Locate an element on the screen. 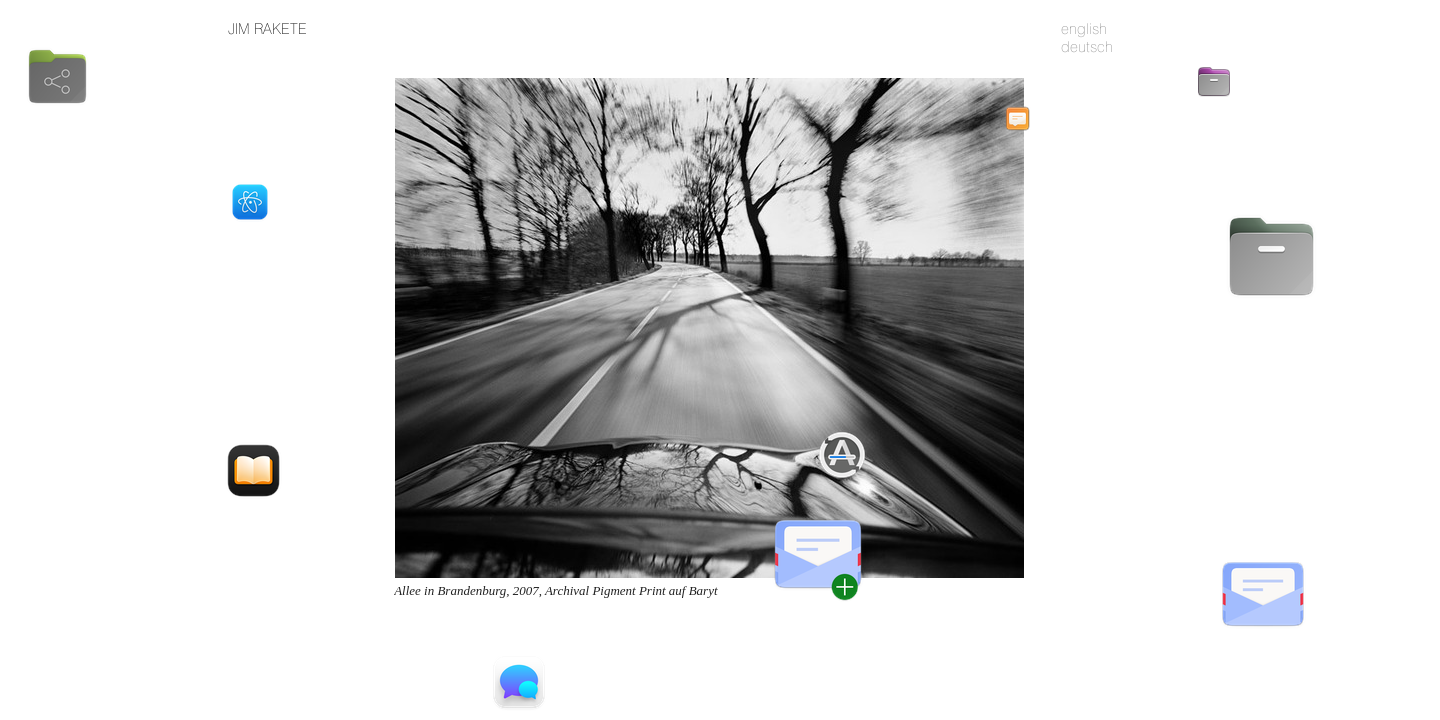 The width and height of the screenshot is (1440, 720). open the software updater application is located at coordinates (842, 455).